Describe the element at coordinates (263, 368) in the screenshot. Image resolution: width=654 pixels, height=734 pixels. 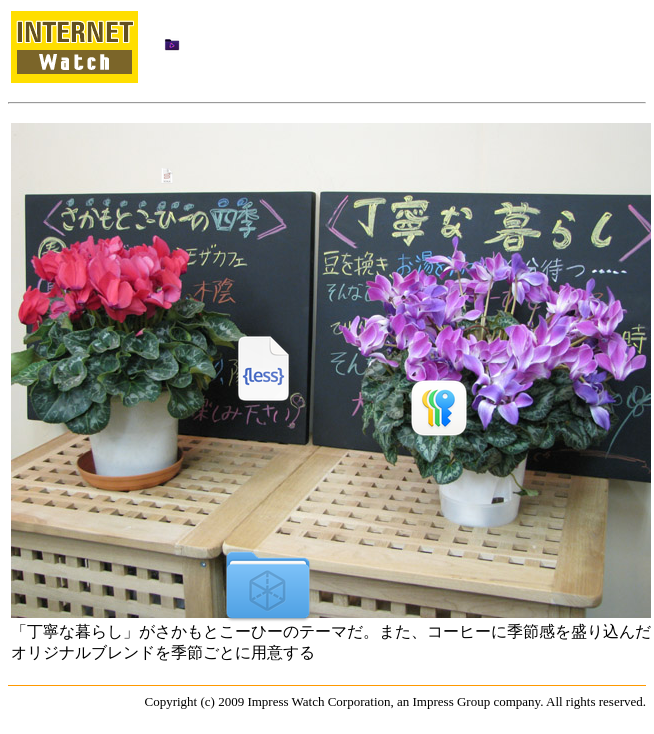
I see `a LESS stylesheet file` at that location.